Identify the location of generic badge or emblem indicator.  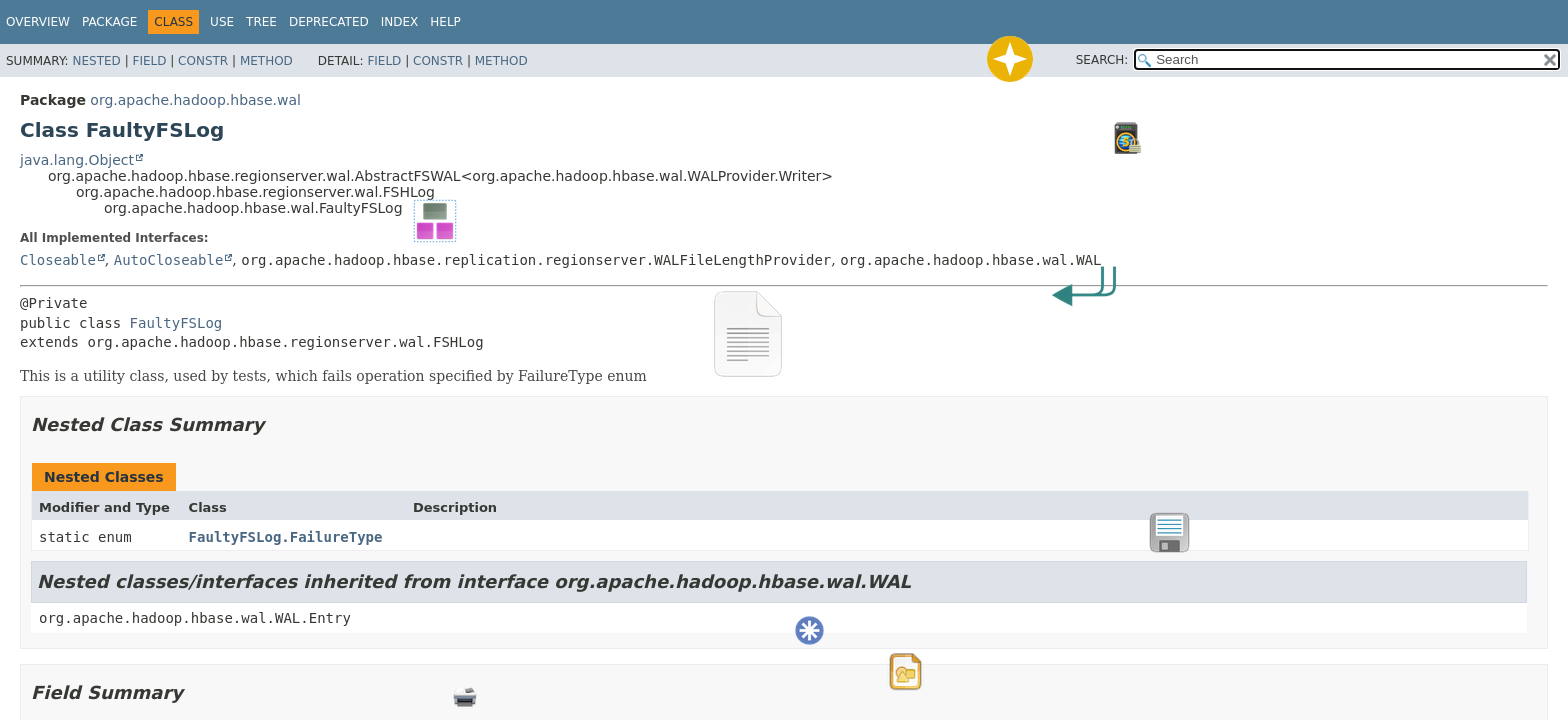
(809, 630).